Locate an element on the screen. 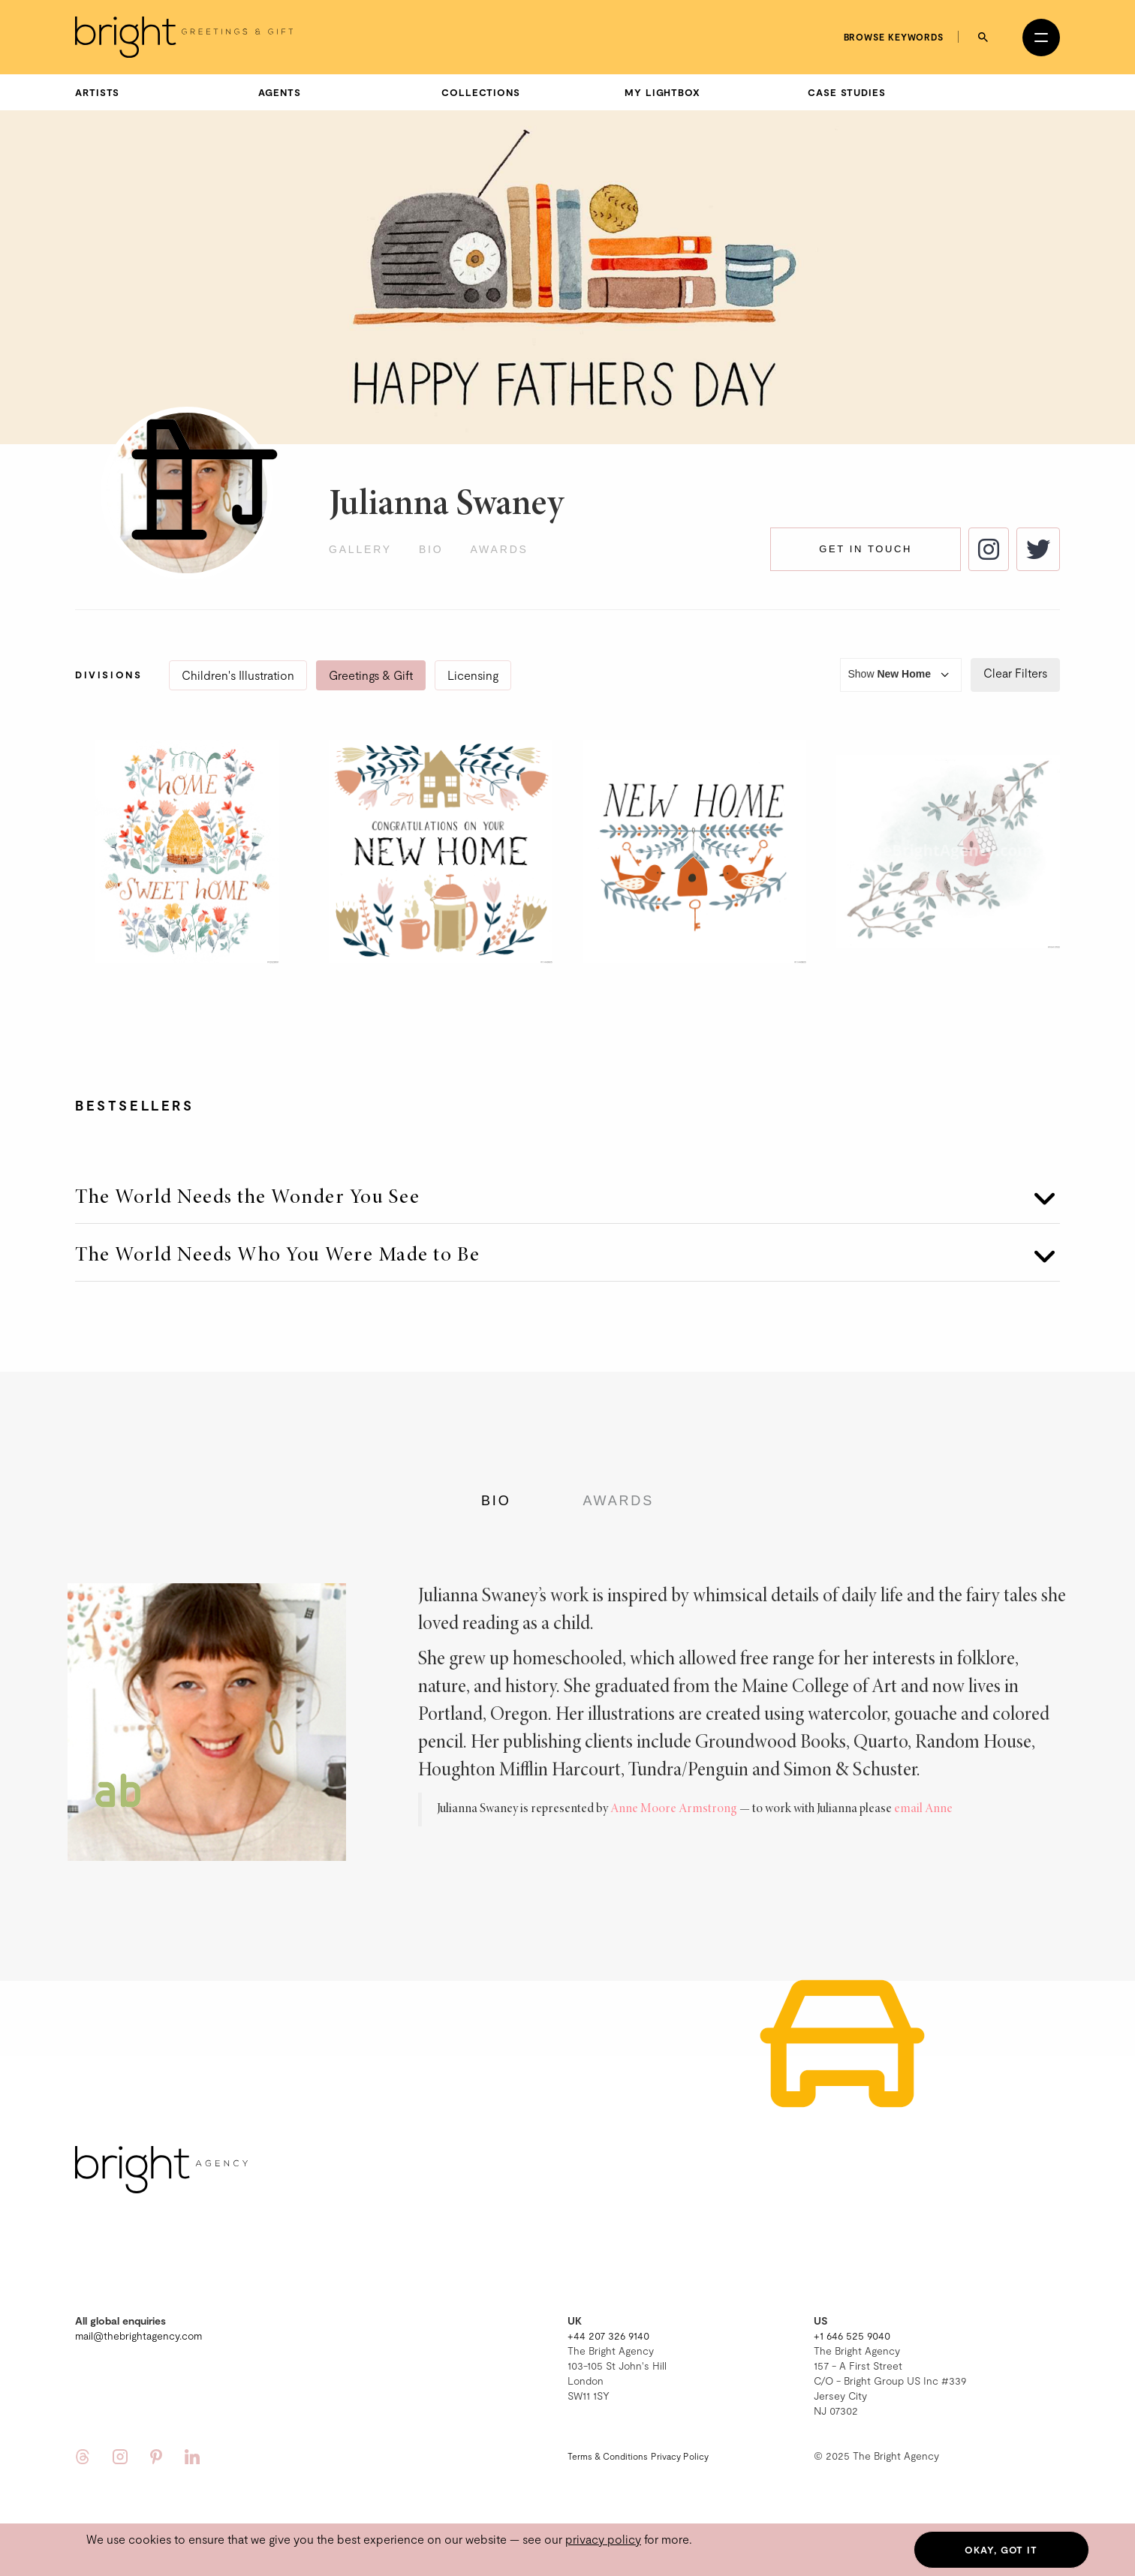  access vehicle or car-related settings is located at coordinates (842, 2046).